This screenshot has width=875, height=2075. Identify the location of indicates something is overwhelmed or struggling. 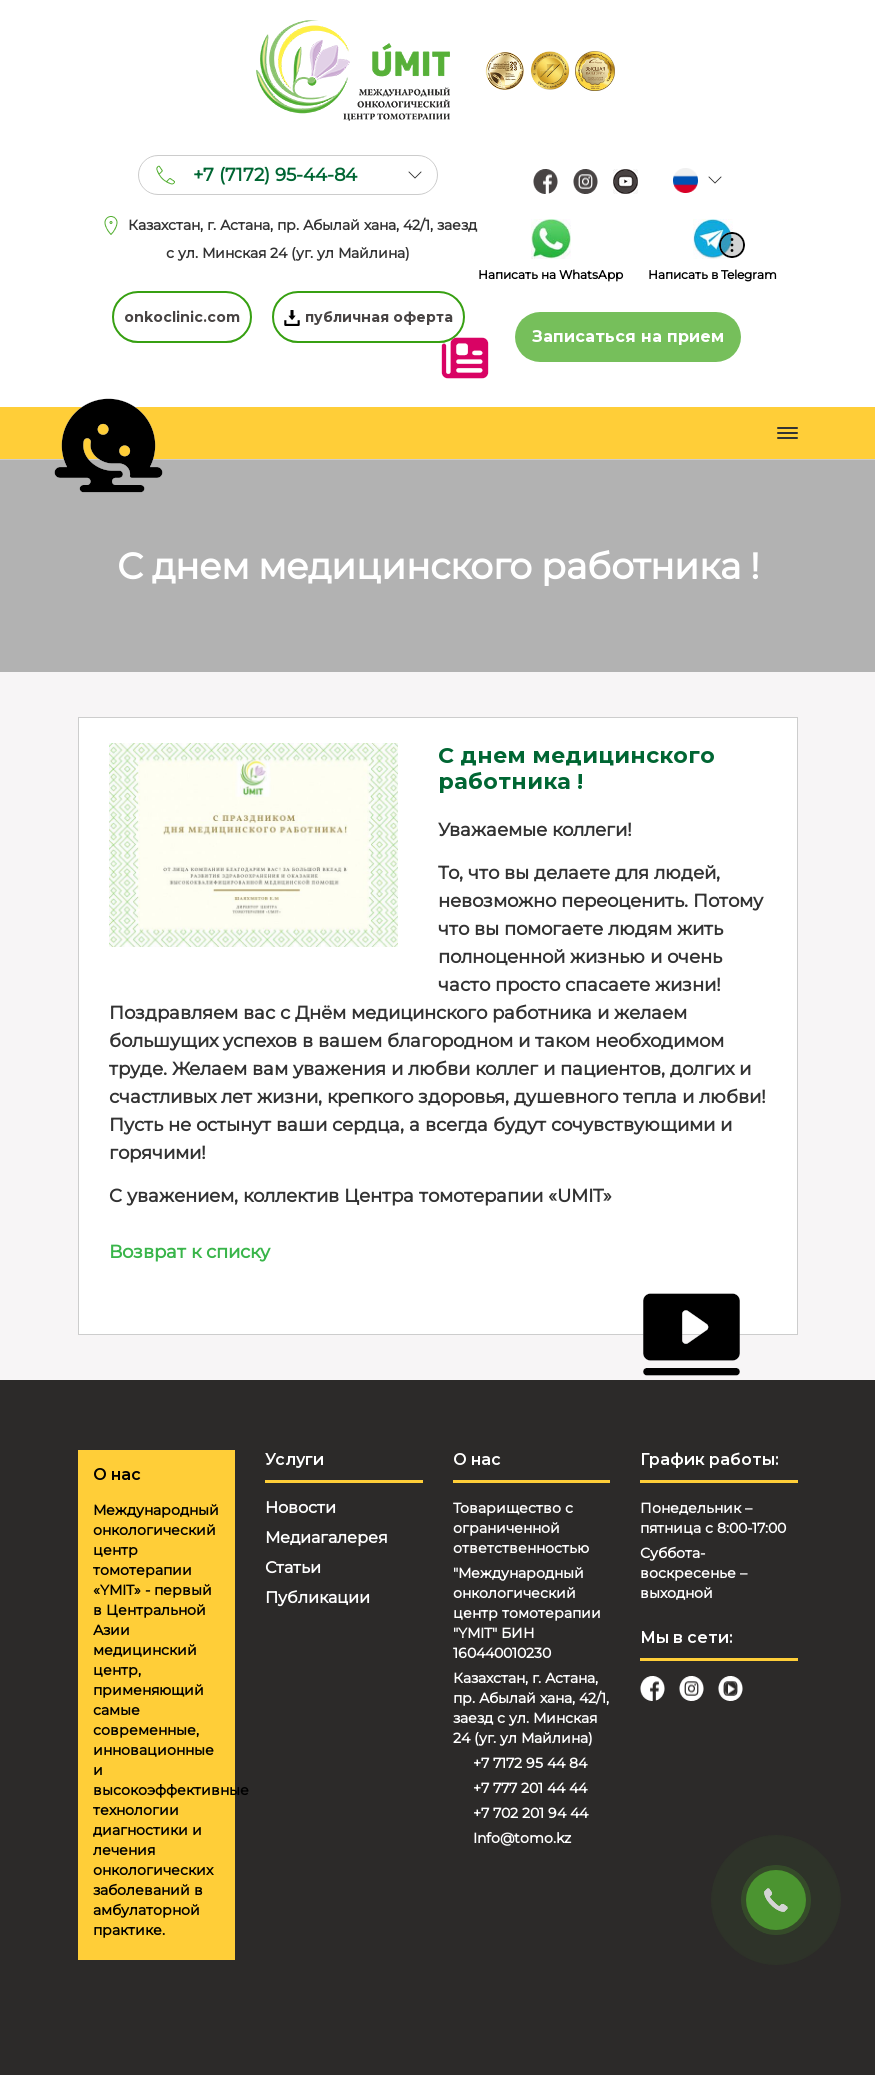
(108, 445).